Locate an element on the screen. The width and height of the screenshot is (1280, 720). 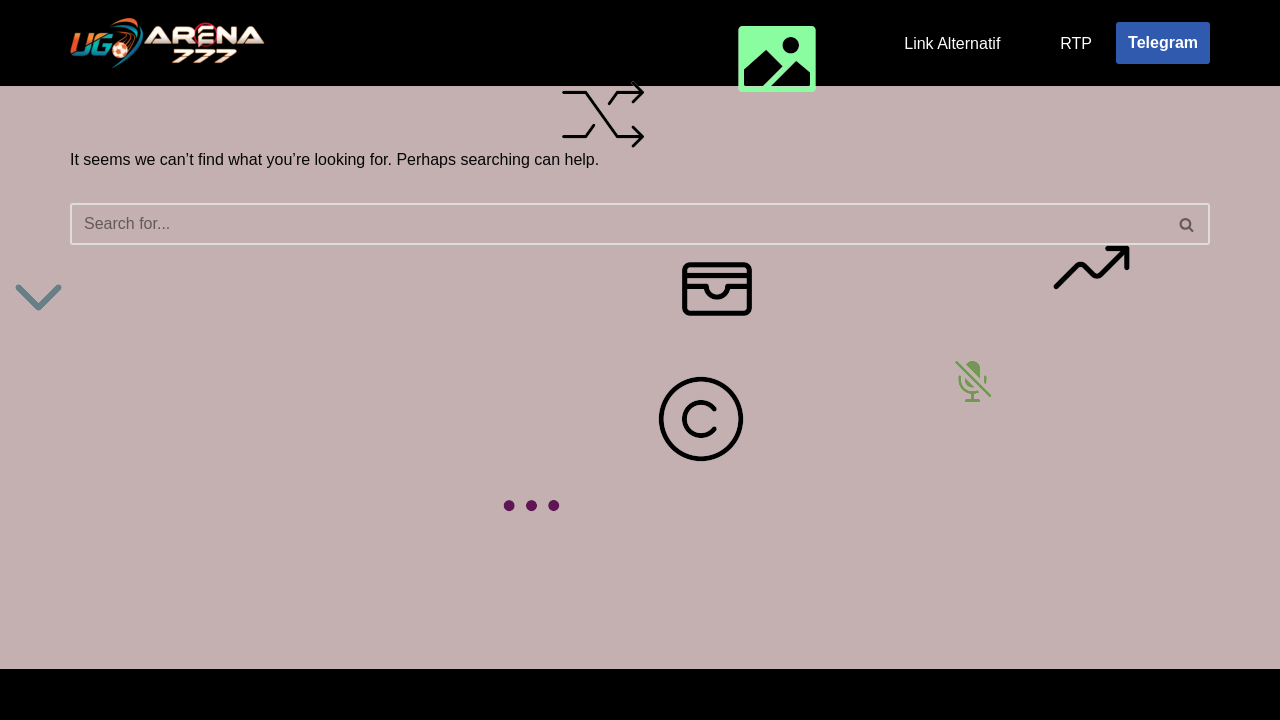
mute your microphone is located at coordinates (972, 381).